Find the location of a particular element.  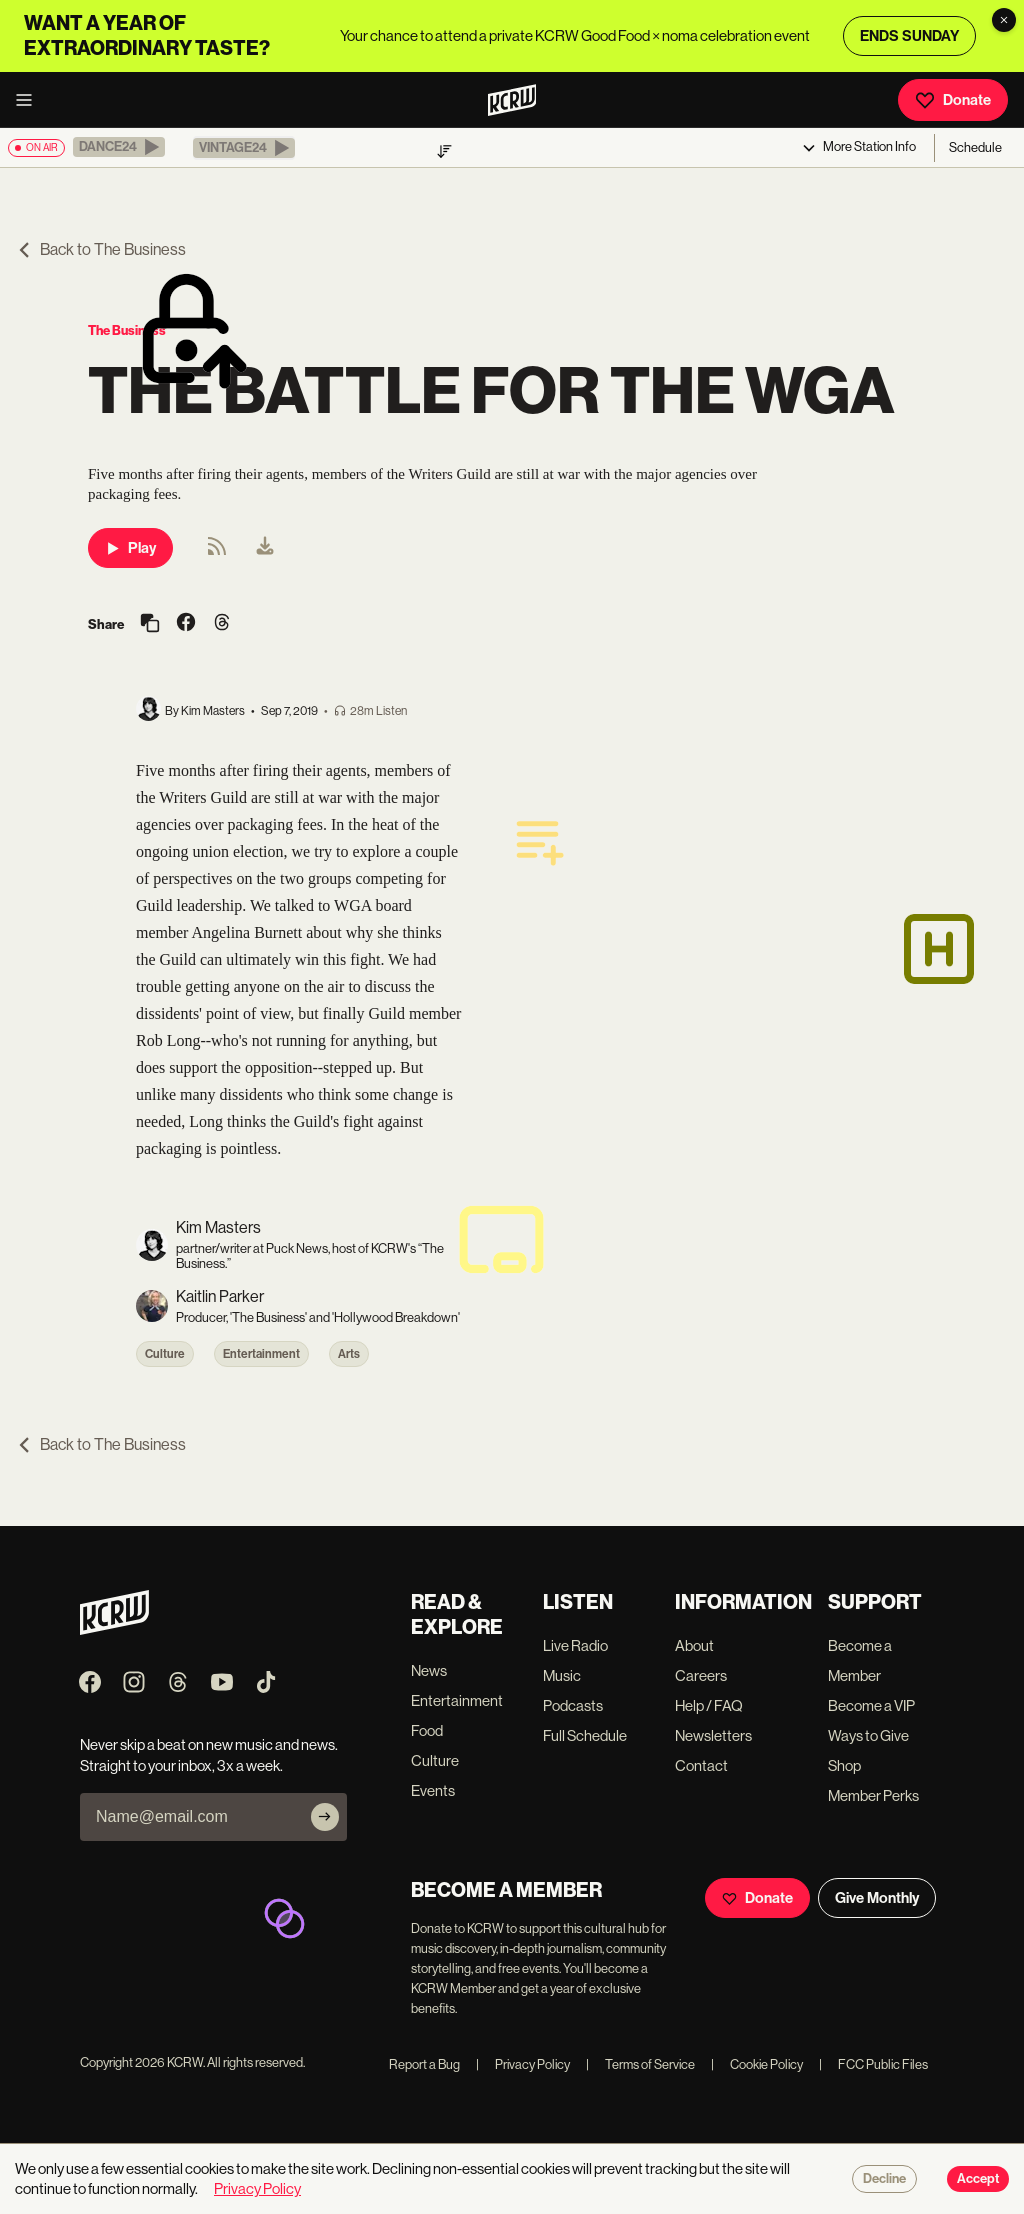

indicates a helicopter landing zone or helipad is located at coordinates (939, 949).